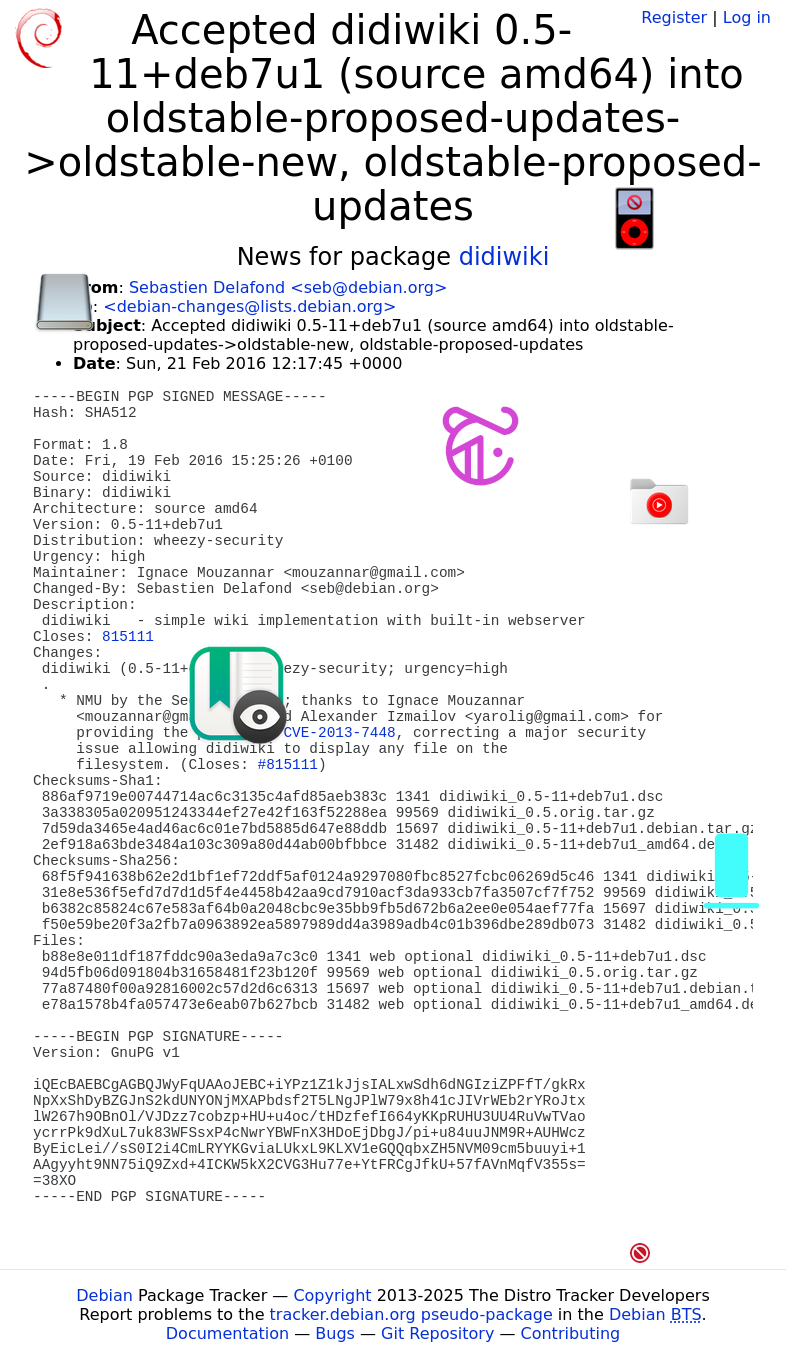  I want to click on open youtube music downloads folder, so click(659, 503).